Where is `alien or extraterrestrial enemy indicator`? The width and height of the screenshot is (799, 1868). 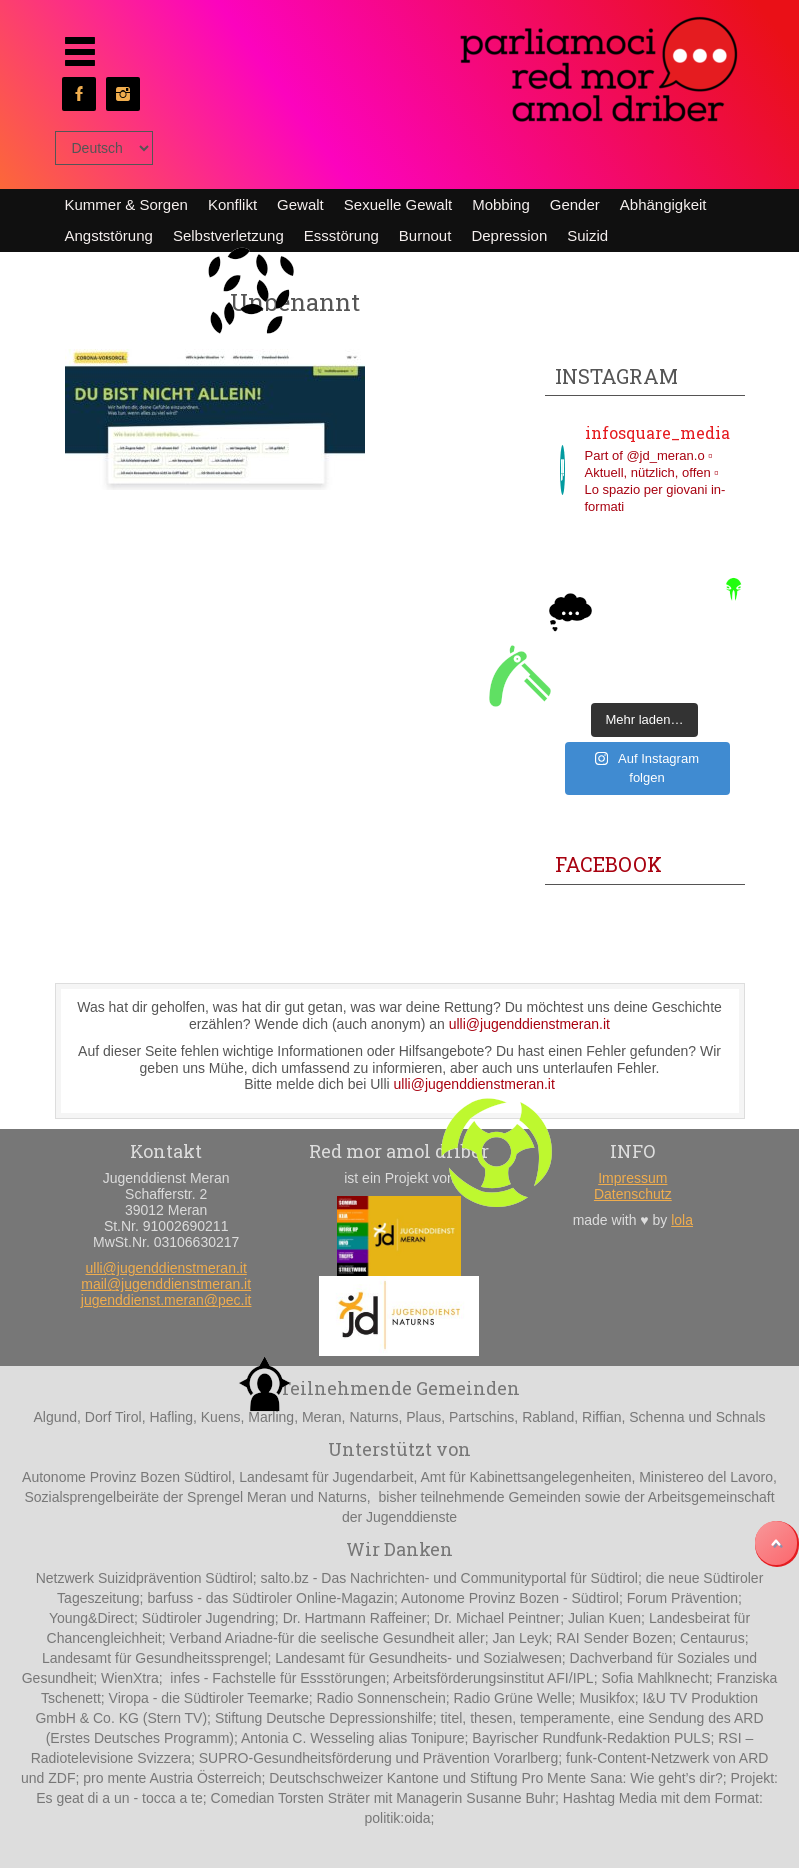
alien or extraterrestrial enemy indicator is located at coordinates (733, 589).